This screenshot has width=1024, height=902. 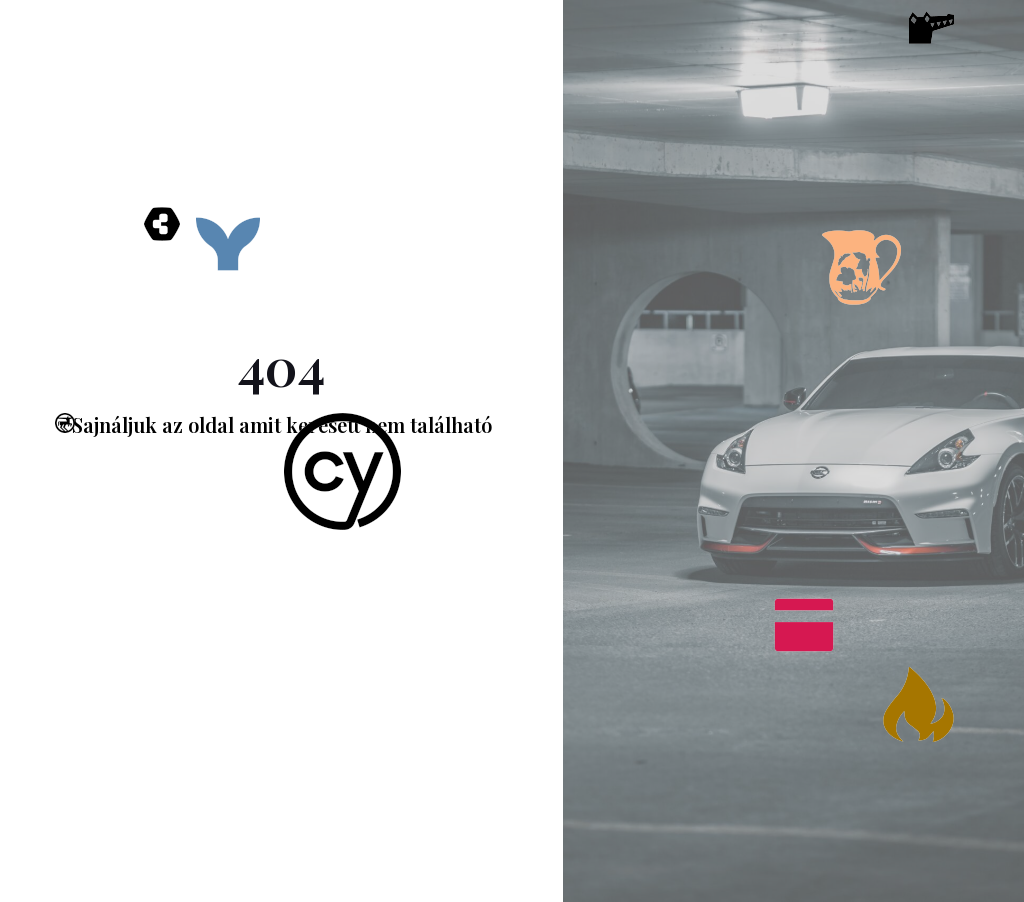 I want to click on visit the Rossmann website or app, so click(x=65, y=423).